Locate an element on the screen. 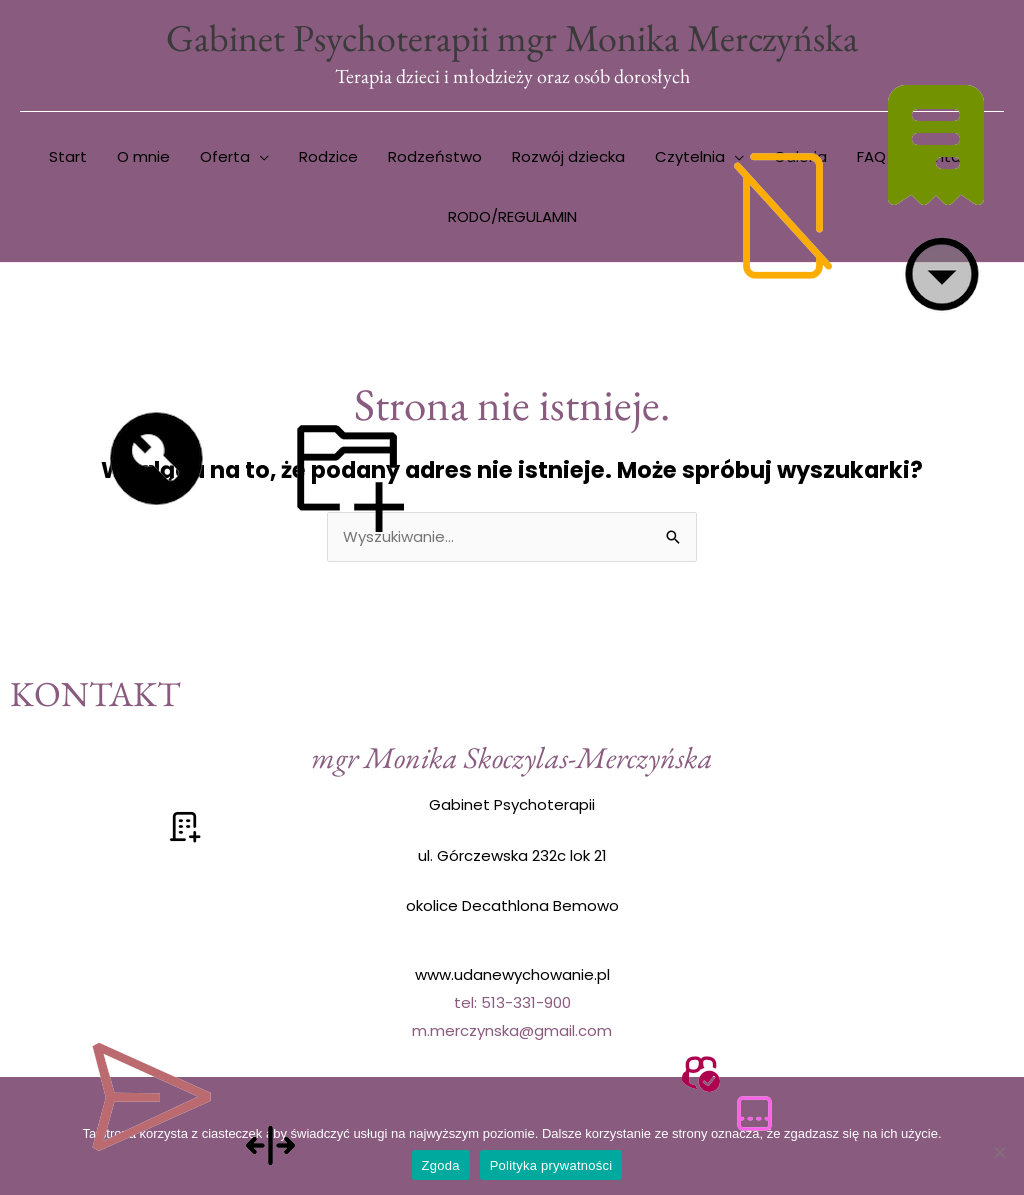 The height and width of the screenshot is (1195, 1024). github copilot connection successful is located at coordinates (701, 1073).